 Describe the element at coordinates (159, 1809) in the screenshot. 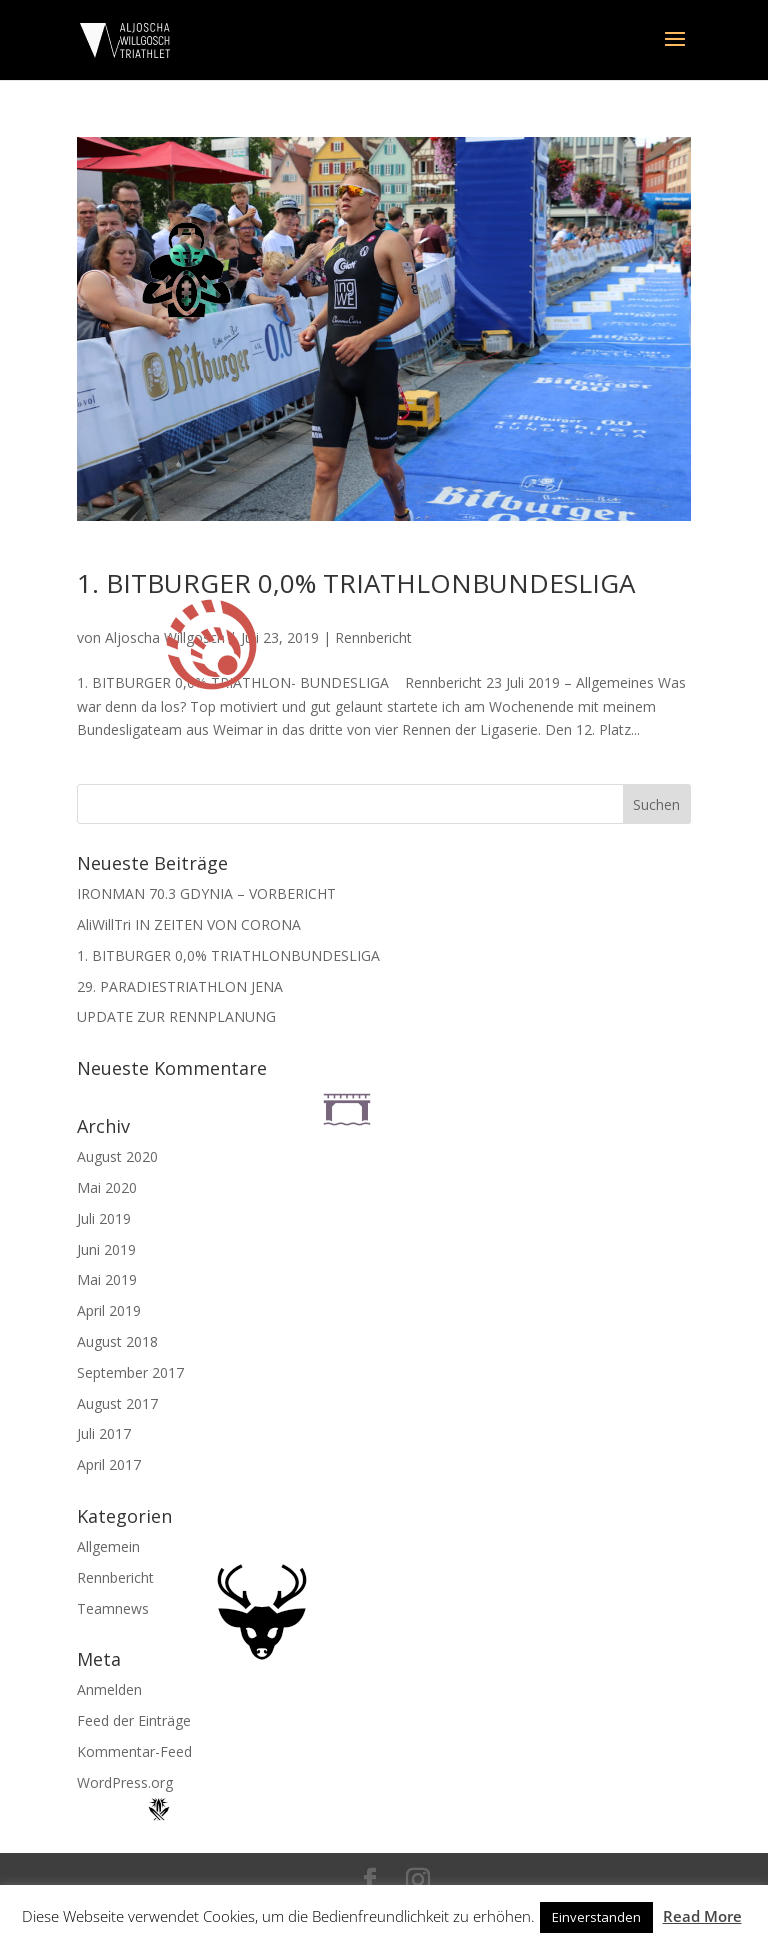

I see `activate team unity or group attack ability` at that location.